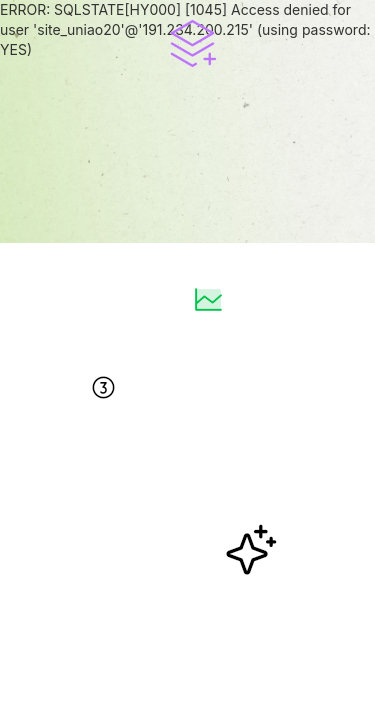 The image size is (375, 720). I want to click on indicates step three in a multi-step process, so click(103, 387).